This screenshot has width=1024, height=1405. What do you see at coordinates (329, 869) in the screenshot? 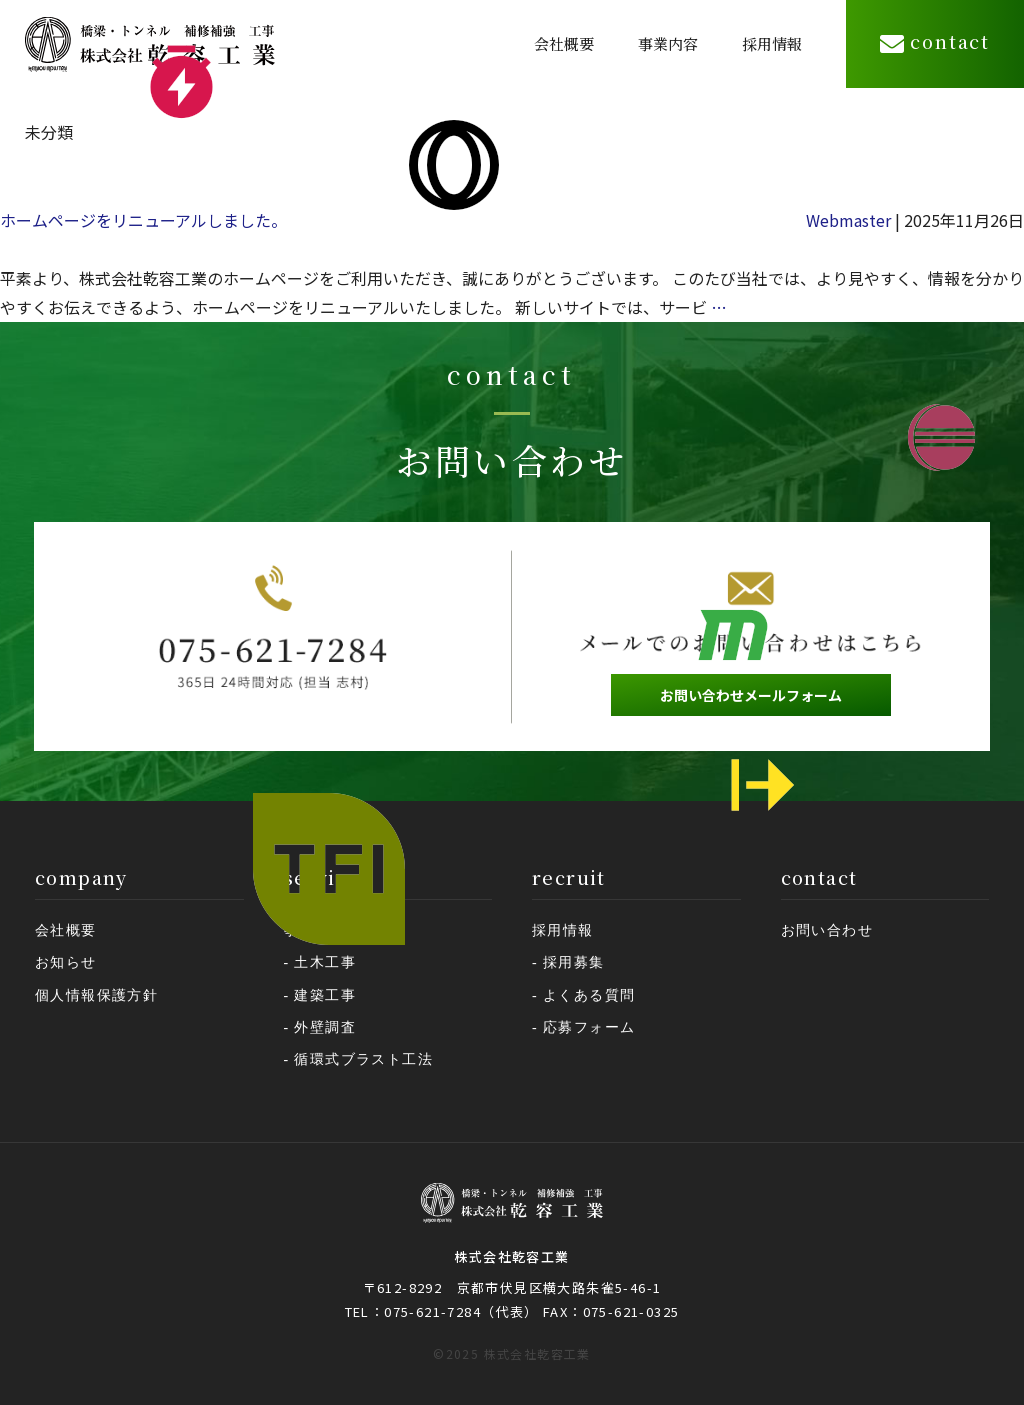
I see `open transport for ireland app or website` at bounding box center [329, 869].